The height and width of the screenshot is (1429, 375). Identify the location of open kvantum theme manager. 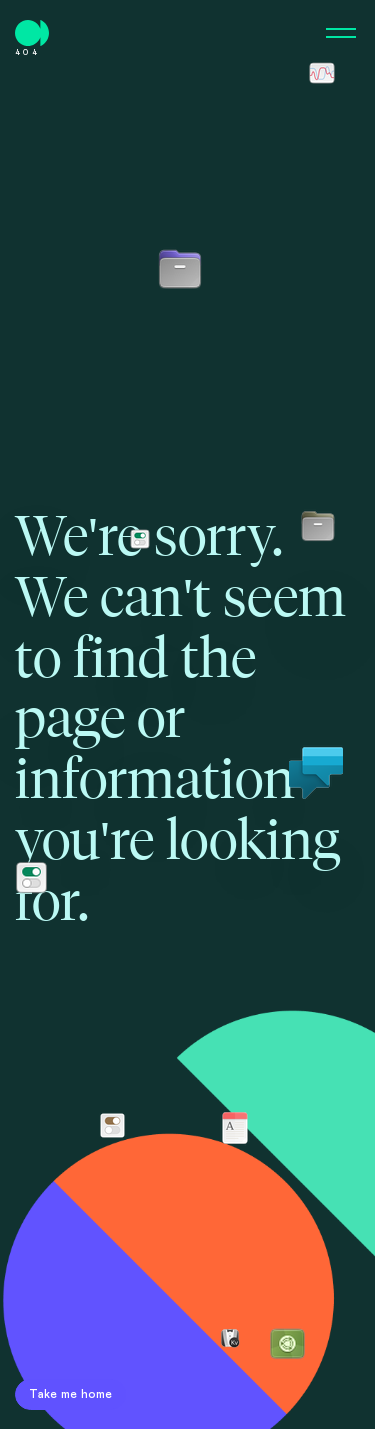
(230, 1338).